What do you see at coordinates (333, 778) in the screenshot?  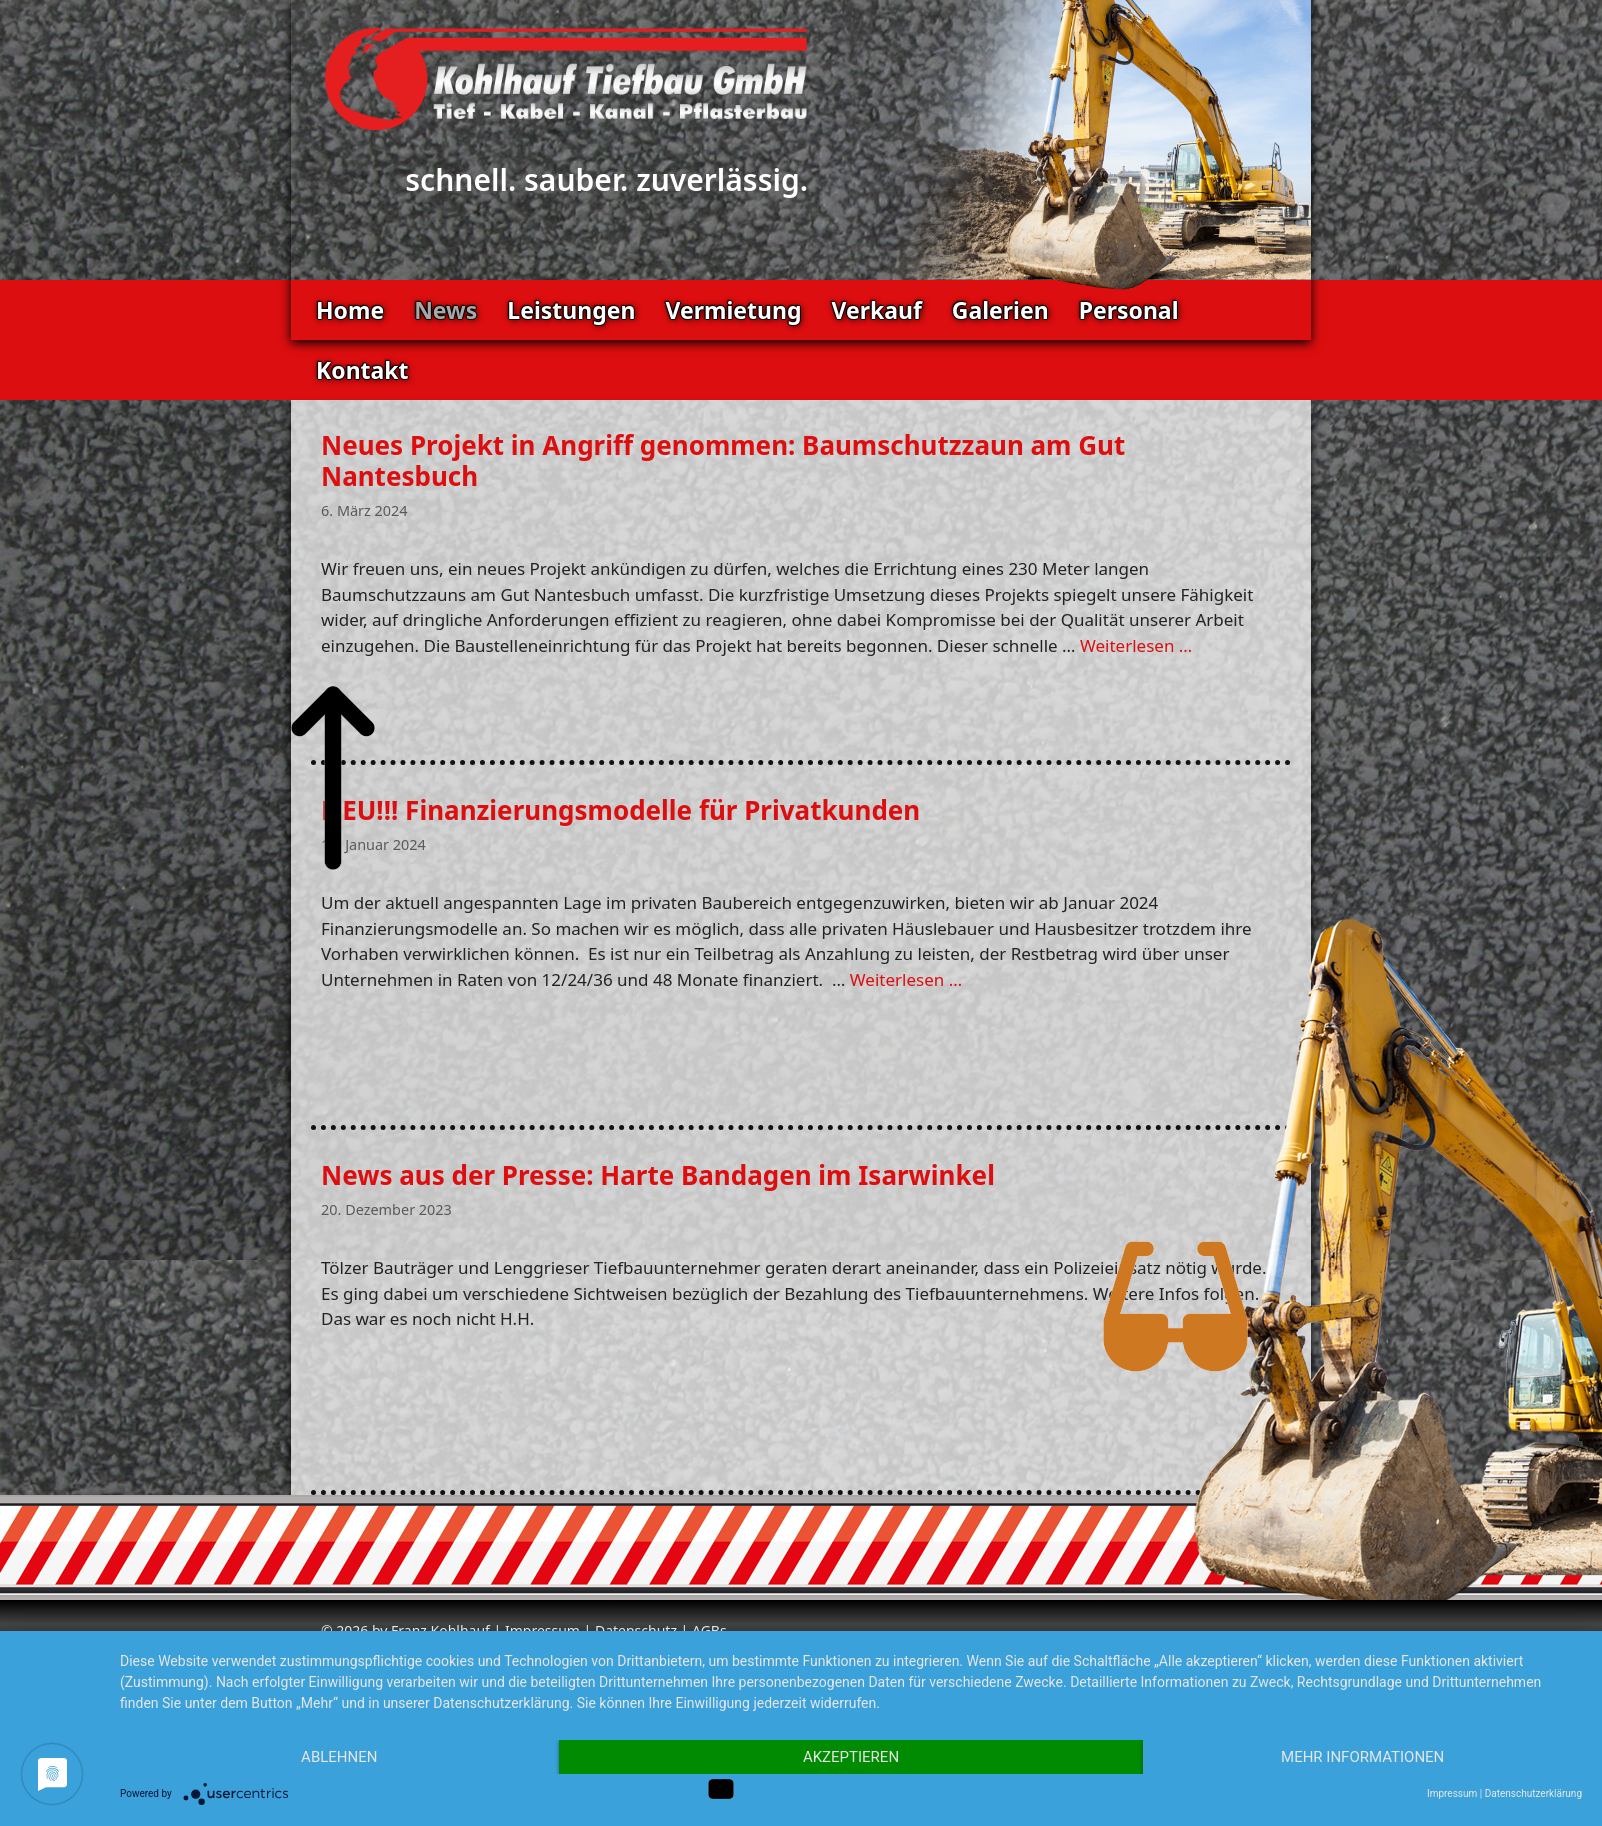 I see `move item up in a list` at bounding box center [333, 778].